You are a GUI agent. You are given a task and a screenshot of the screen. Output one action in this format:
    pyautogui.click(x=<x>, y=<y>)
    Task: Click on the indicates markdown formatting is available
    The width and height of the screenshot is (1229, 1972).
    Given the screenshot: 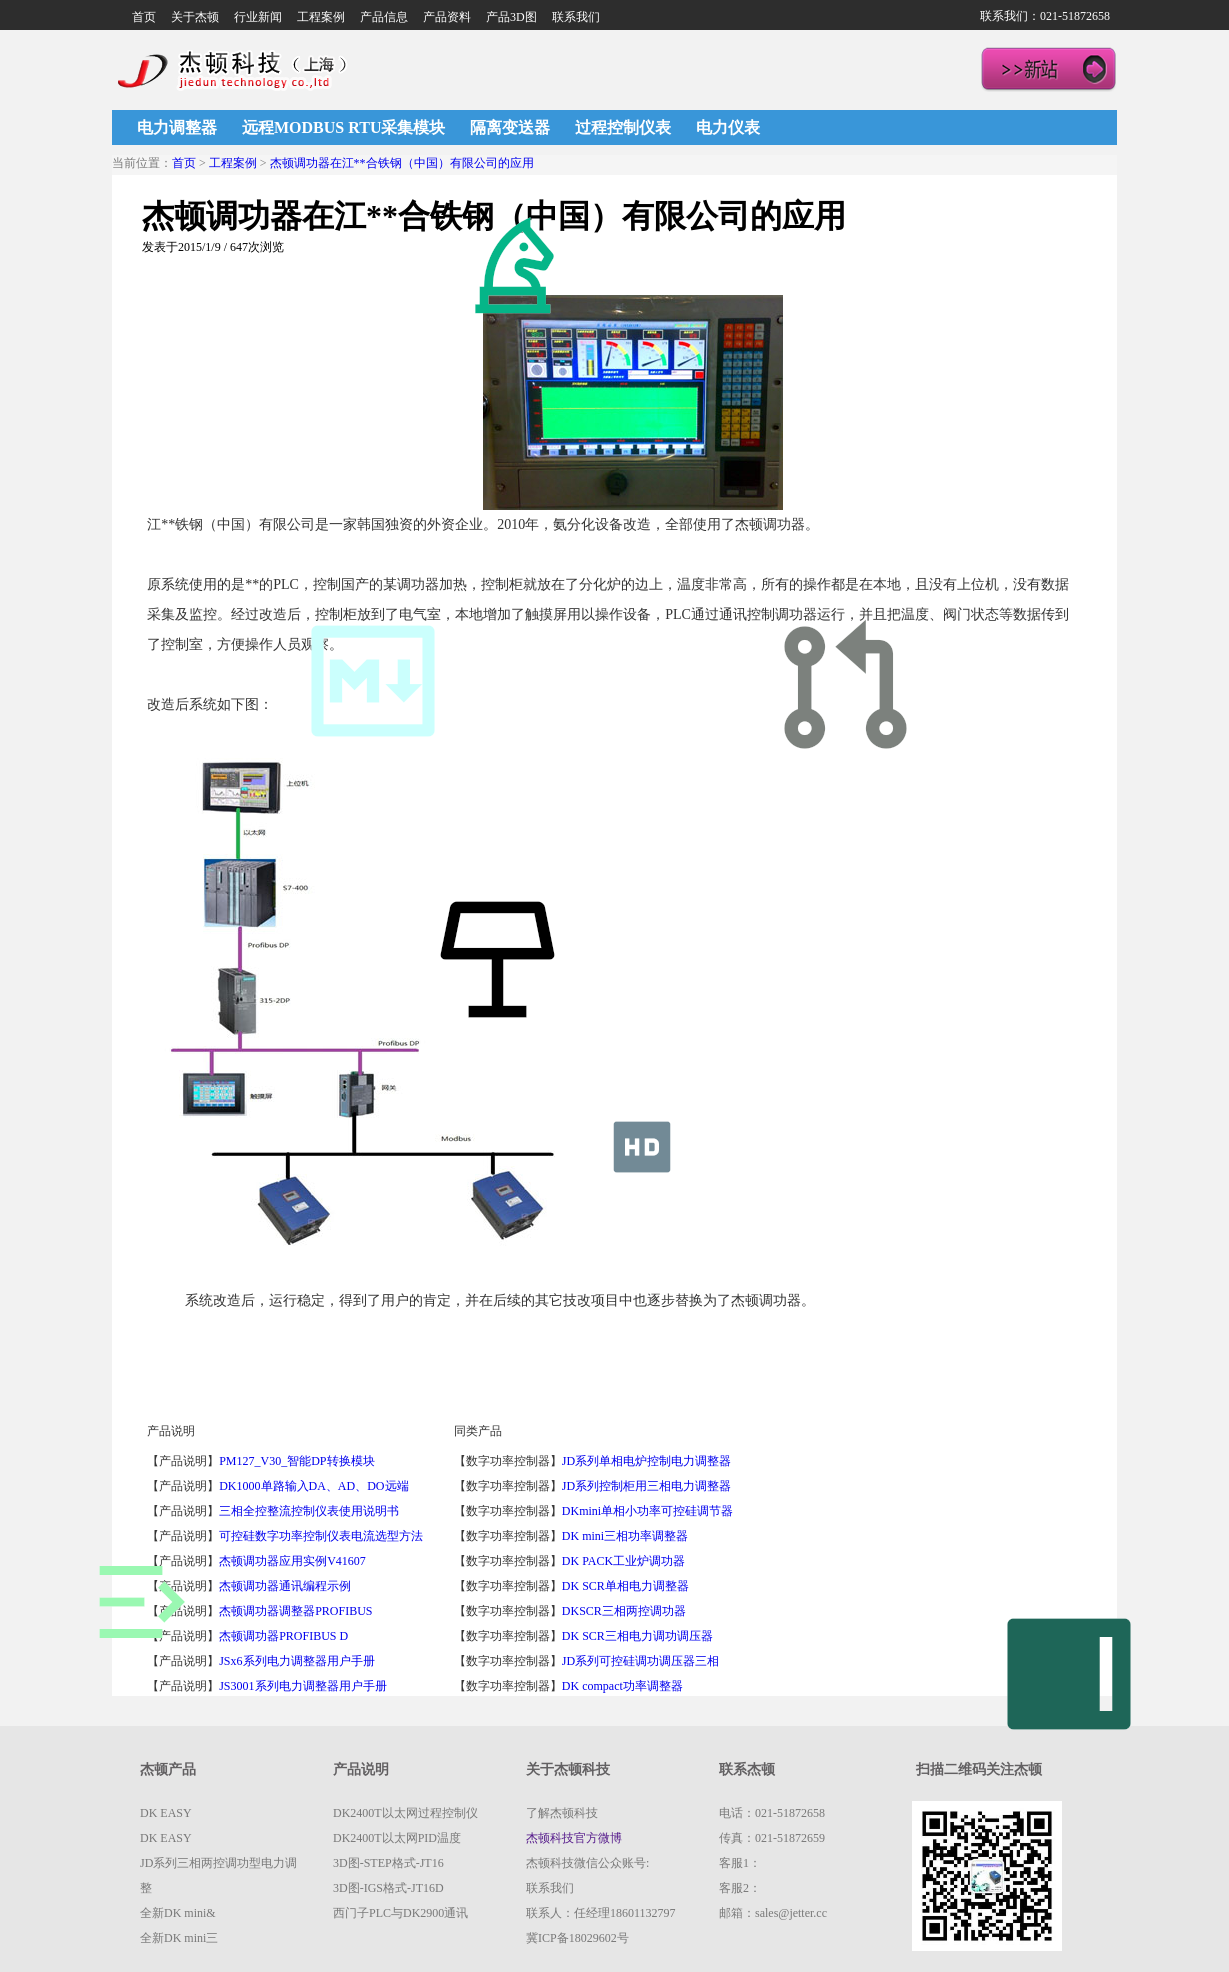 What is the action you would take?
    pyautogui.click(x=373, y=681)
    